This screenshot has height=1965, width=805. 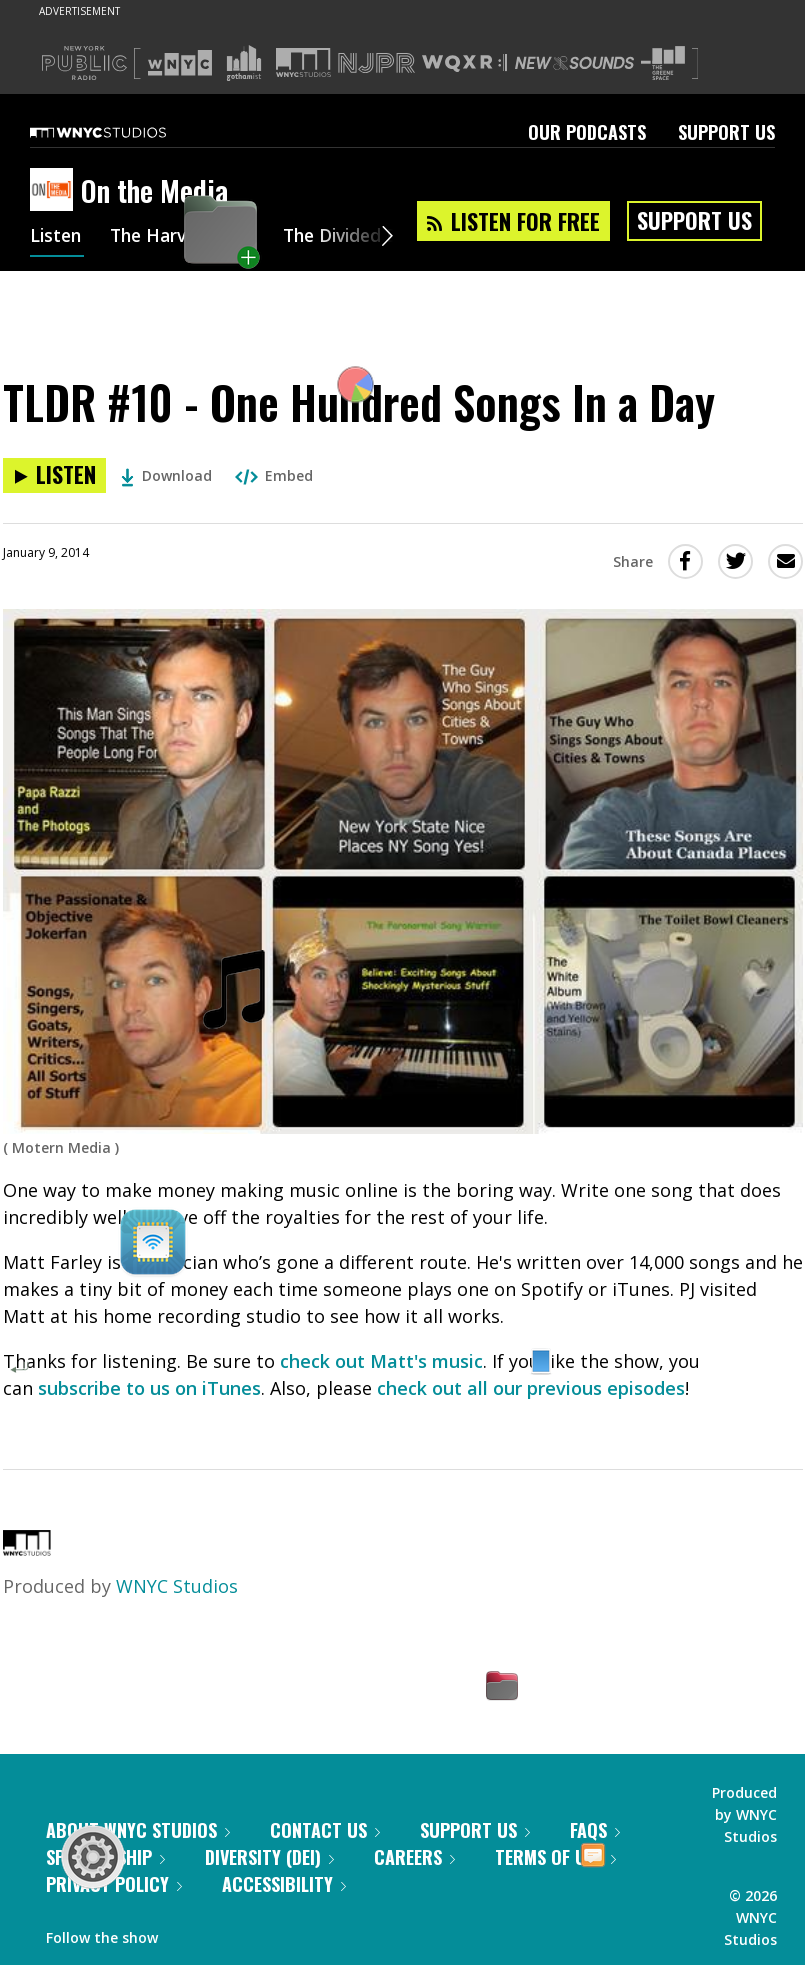 I want to click on create a new folder, so click(x=220, y=229).